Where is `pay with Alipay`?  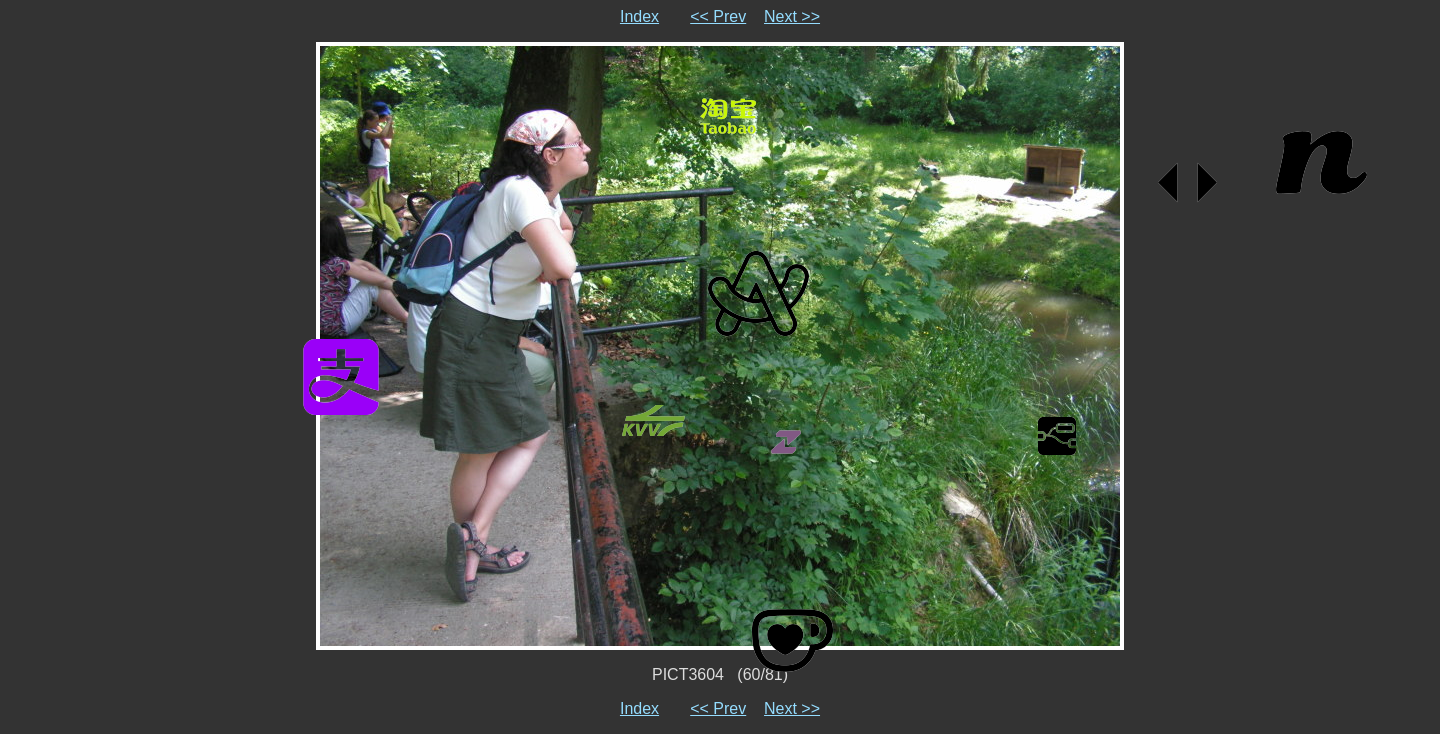
pay with Alipay is located at coordinates (341, 377).